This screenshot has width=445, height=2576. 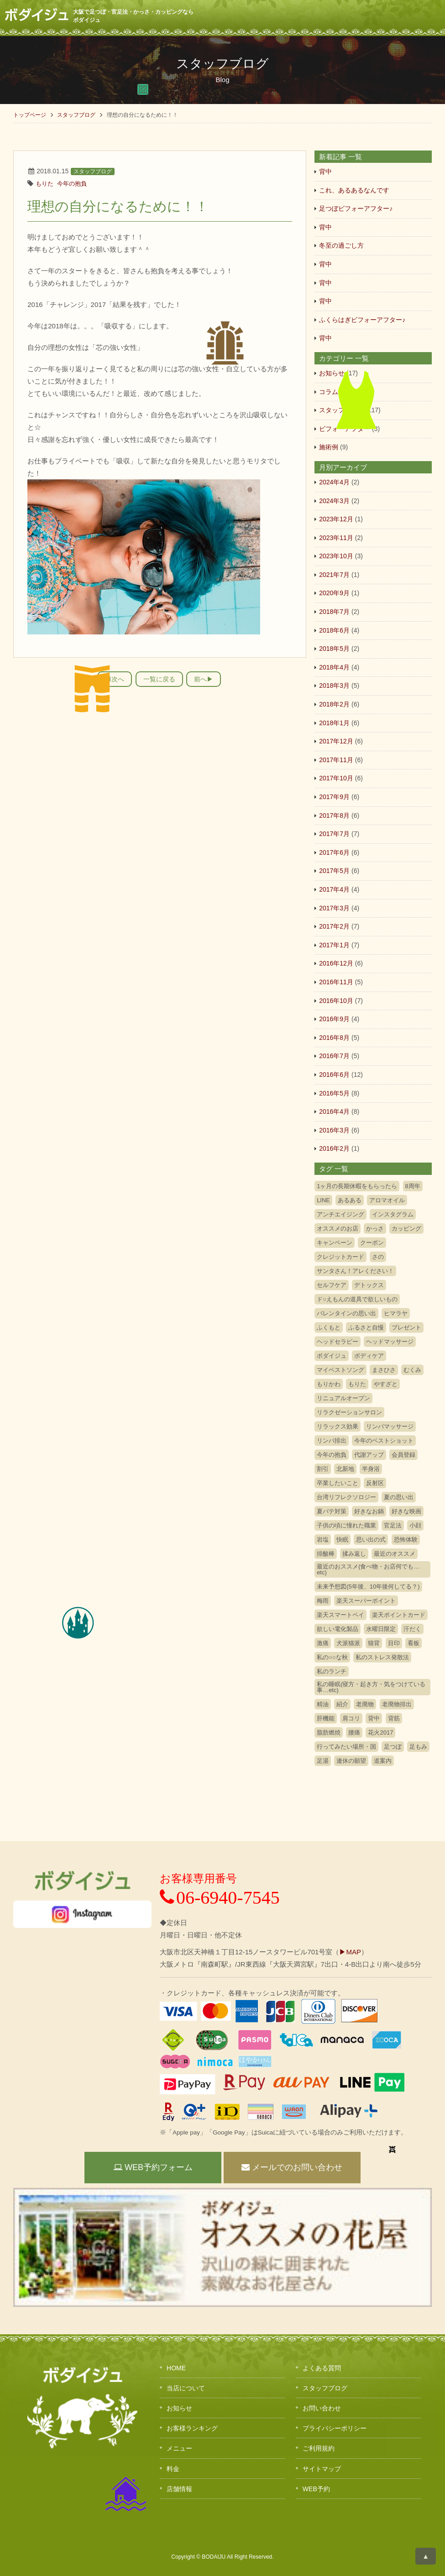 I want to click on open inventory or storage, so click(x=143, y=89).